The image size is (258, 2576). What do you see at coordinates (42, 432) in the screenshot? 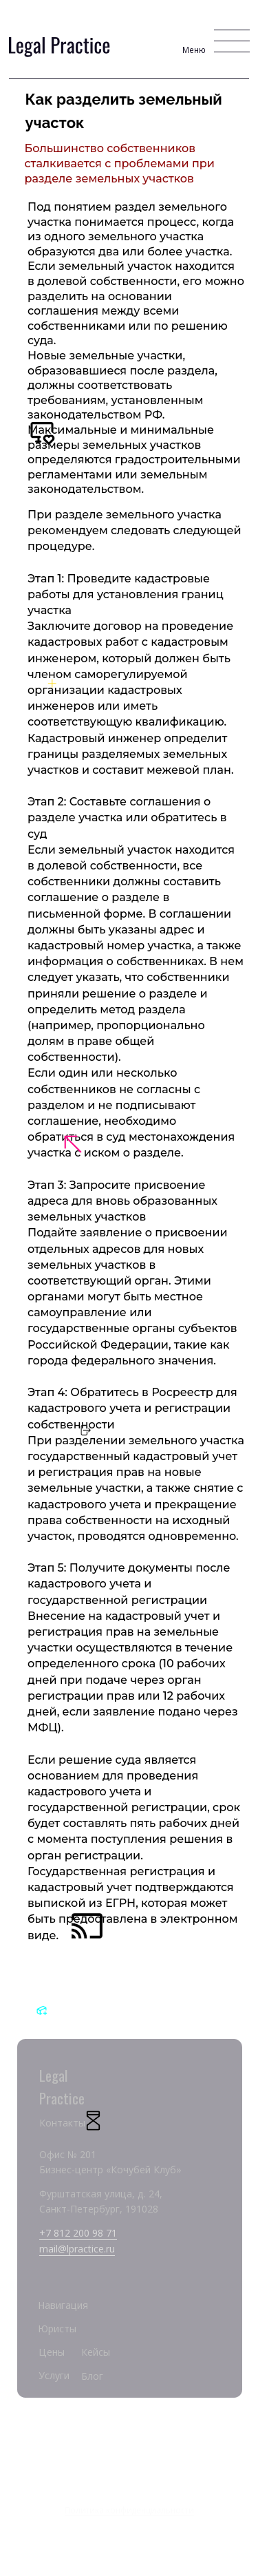
I see `add device to favorites` at bounding box center [42, 432].